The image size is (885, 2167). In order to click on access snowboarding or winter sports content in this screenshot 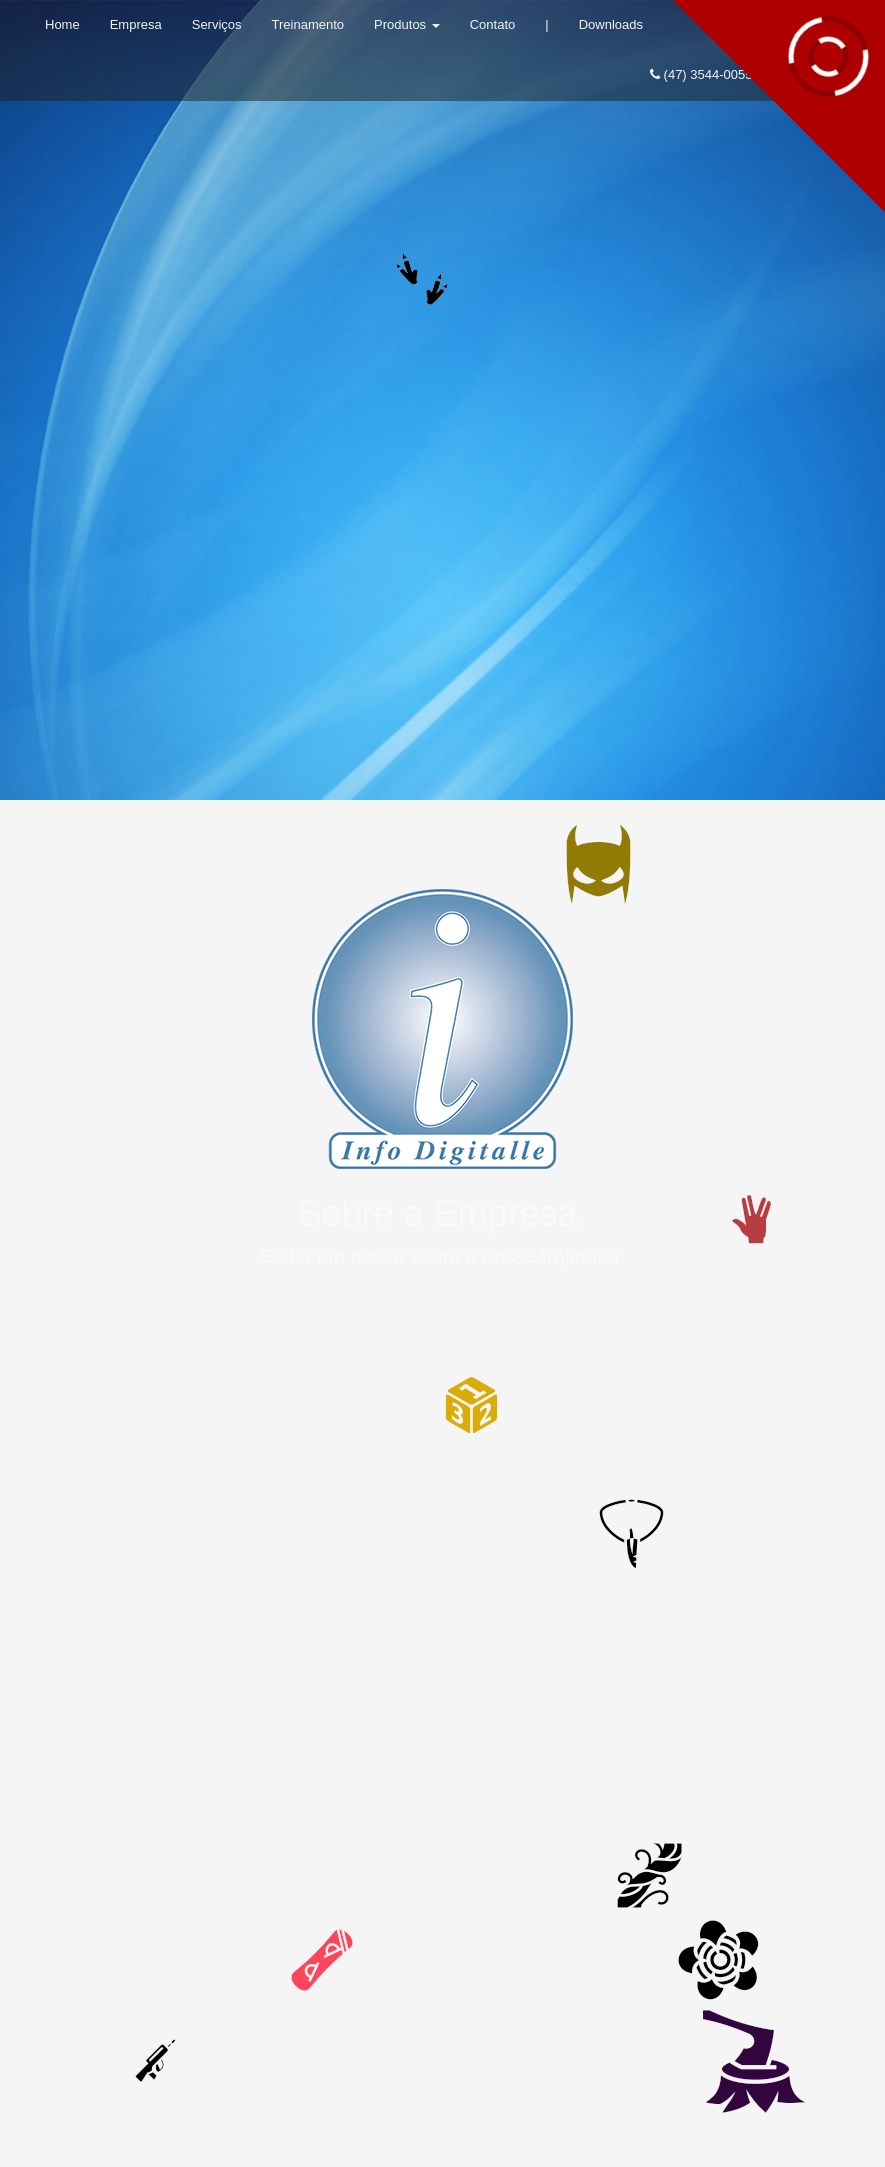, I will do `click(322, 1960)`.